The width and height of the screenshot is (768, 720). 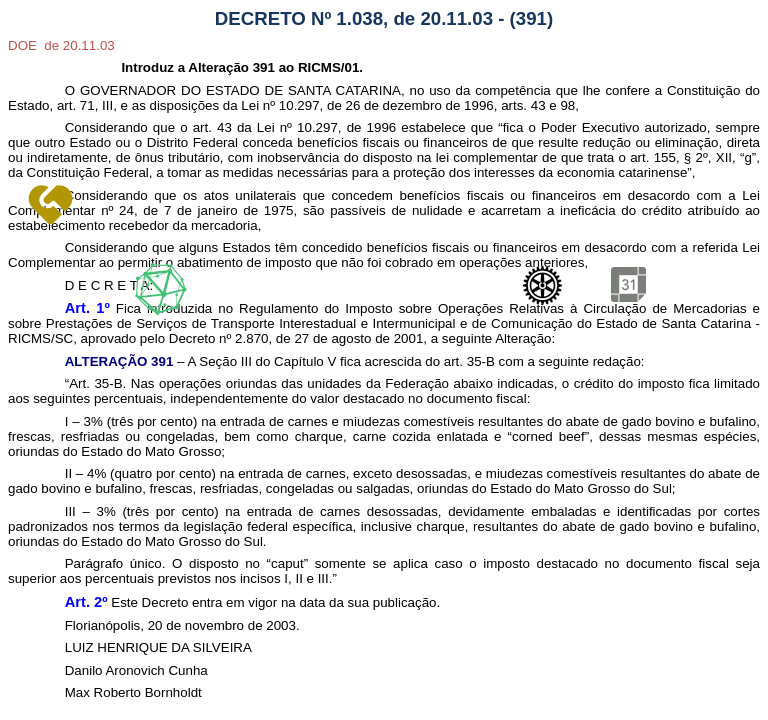 I want to click on open SageMath mathematical software, so click(x=161, y=289).